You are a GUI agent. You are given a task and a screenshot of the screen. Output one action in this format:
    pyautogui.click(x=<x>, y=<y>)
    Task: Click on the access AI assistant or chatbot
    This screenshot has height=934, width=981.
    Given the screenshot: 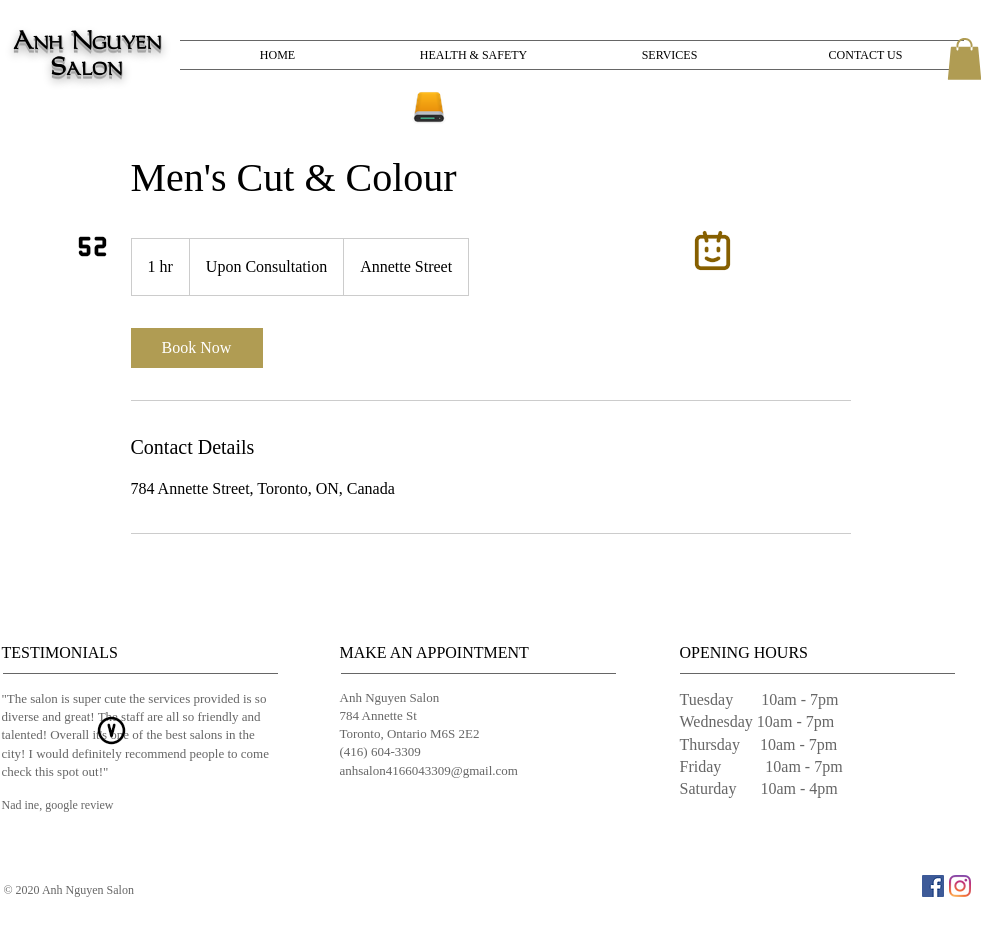 What is the action you would take?
    pyautogui.click(x=712, y=250)
    